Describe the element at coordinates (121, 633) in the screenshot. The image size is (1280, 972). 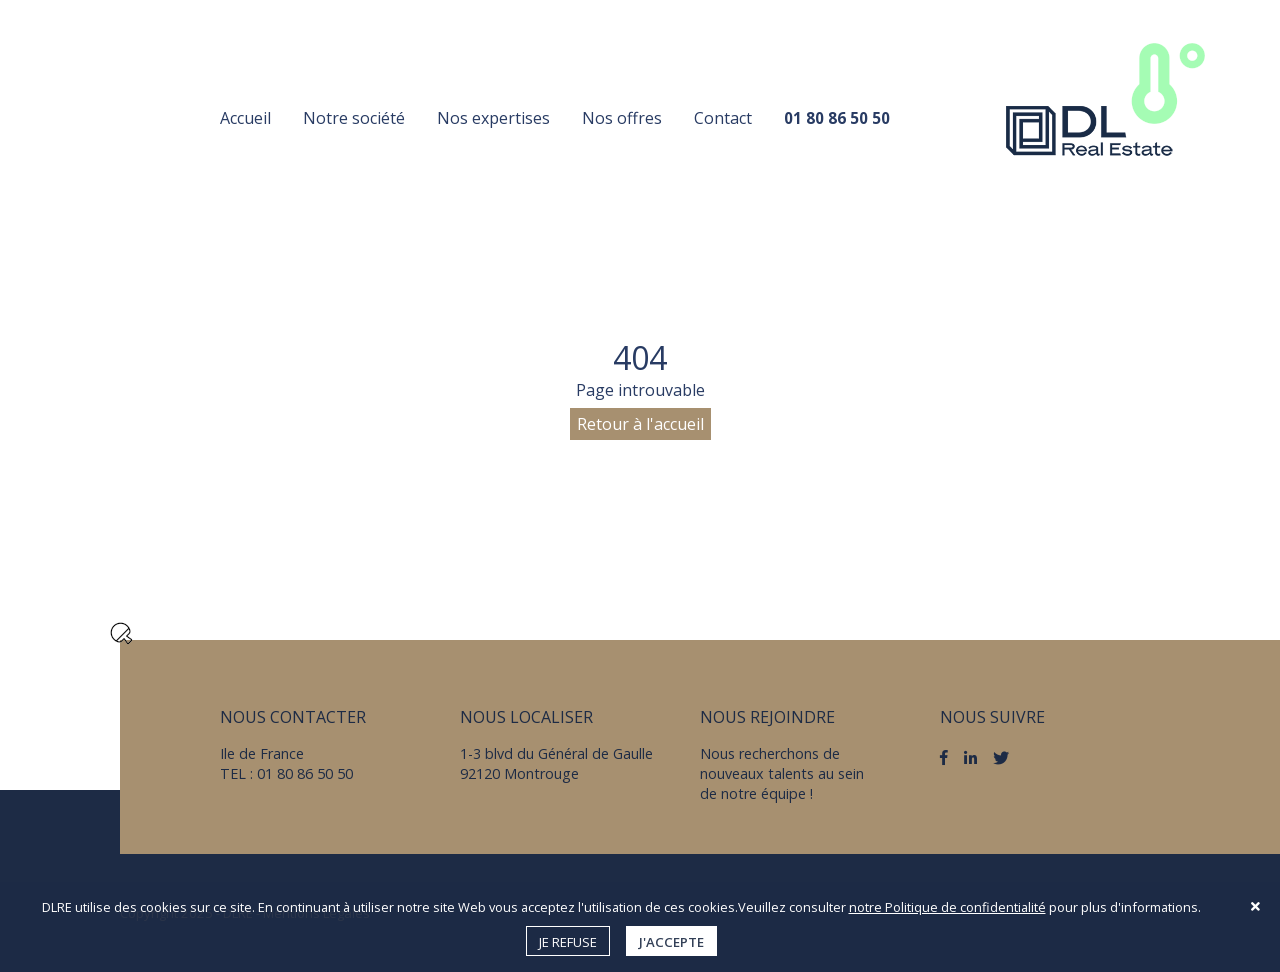
I see `access table tennis or ping pong game` at that location.